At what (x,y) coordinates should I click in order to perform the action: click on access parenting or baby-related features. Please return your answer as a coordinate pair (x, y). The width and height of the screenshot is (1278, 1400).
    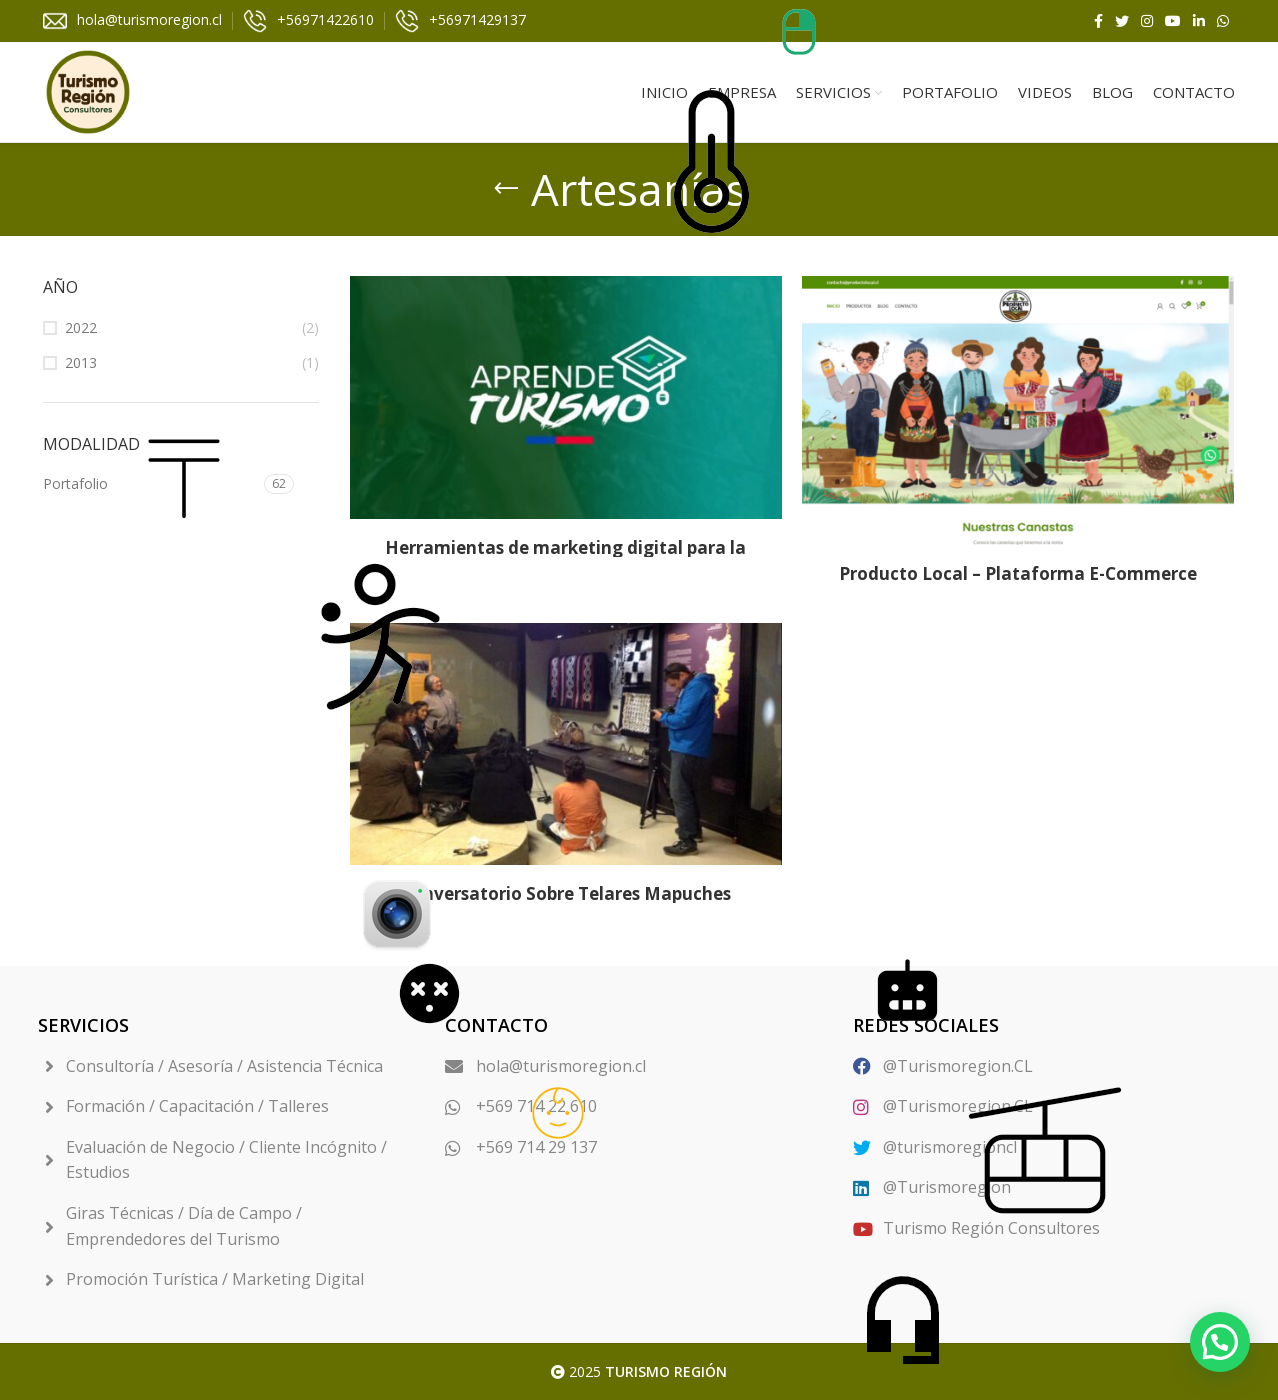
    Looking at the image, I should click on (558, 1113).